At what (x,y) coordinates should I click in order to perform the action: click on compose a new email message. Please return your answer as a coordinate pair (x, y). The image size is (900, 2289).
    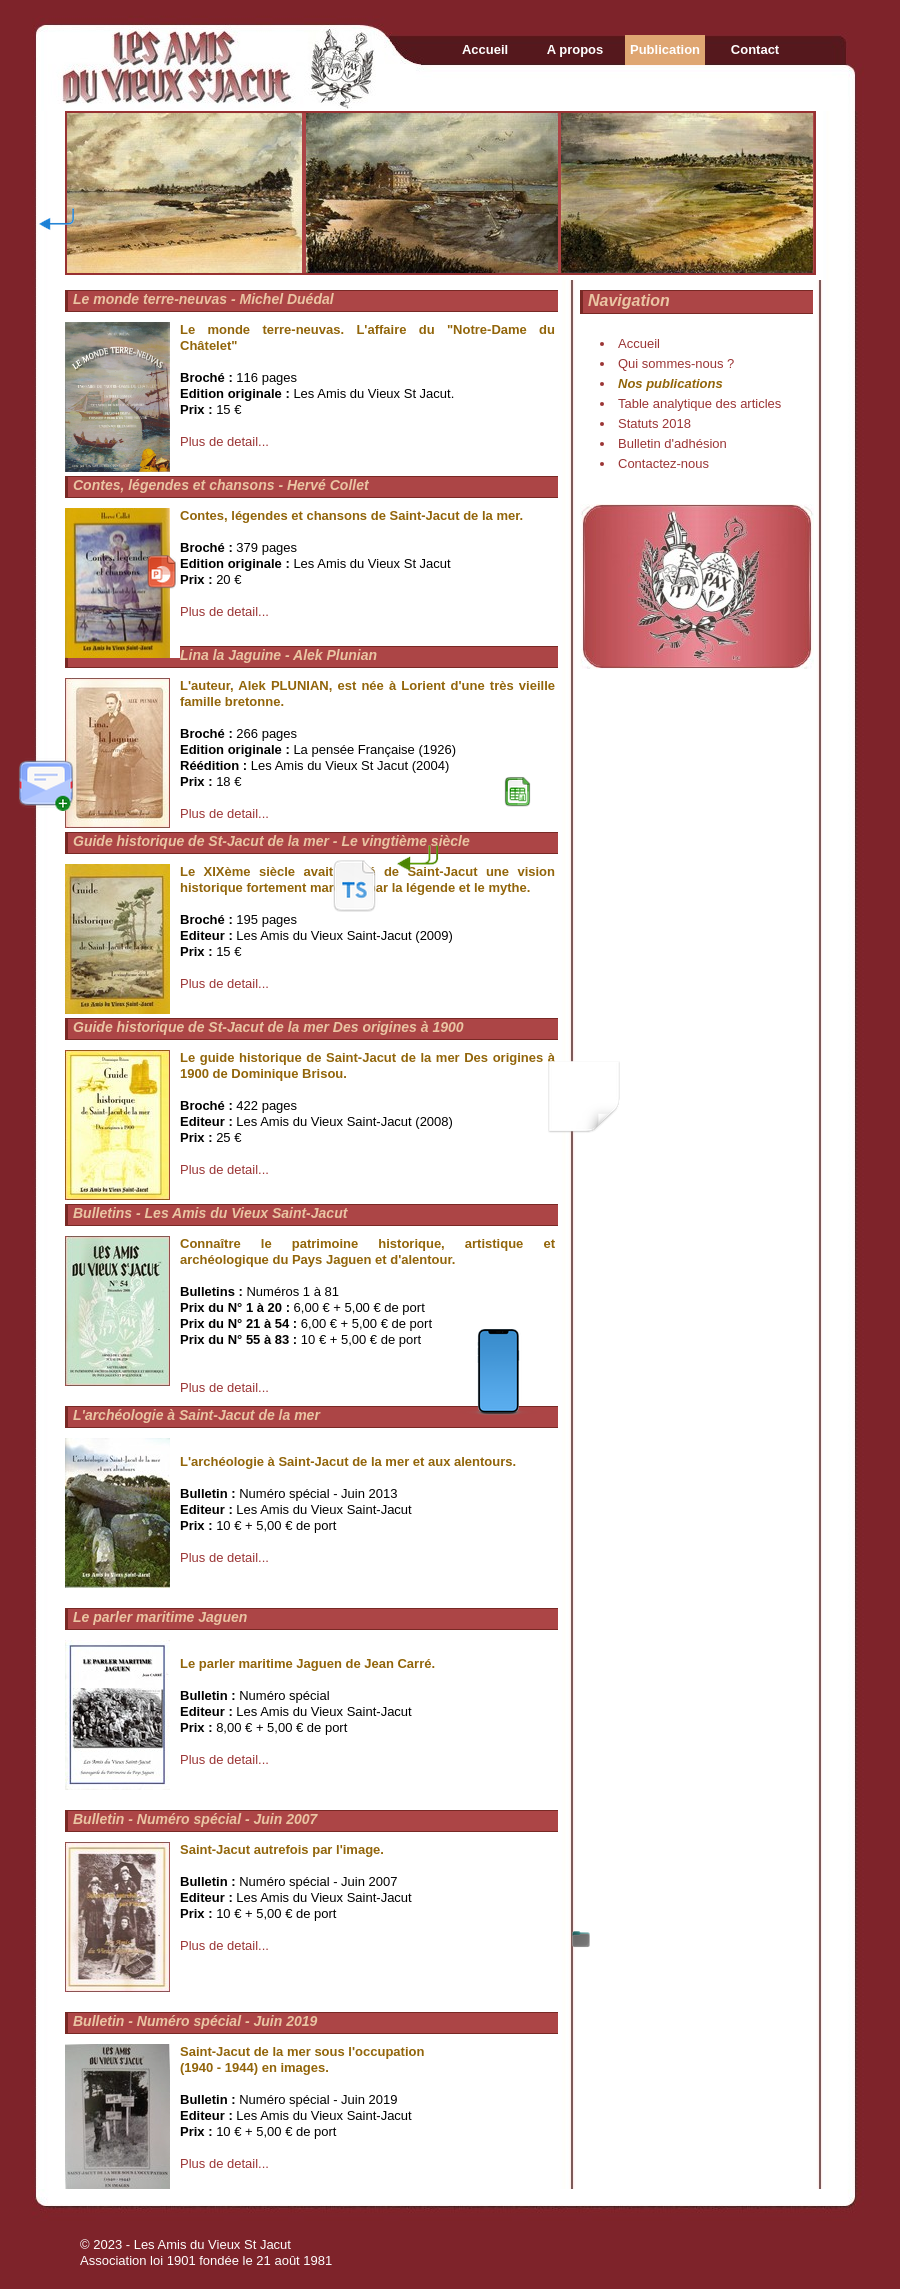
    Looking at the image, I should click on (46, 783).